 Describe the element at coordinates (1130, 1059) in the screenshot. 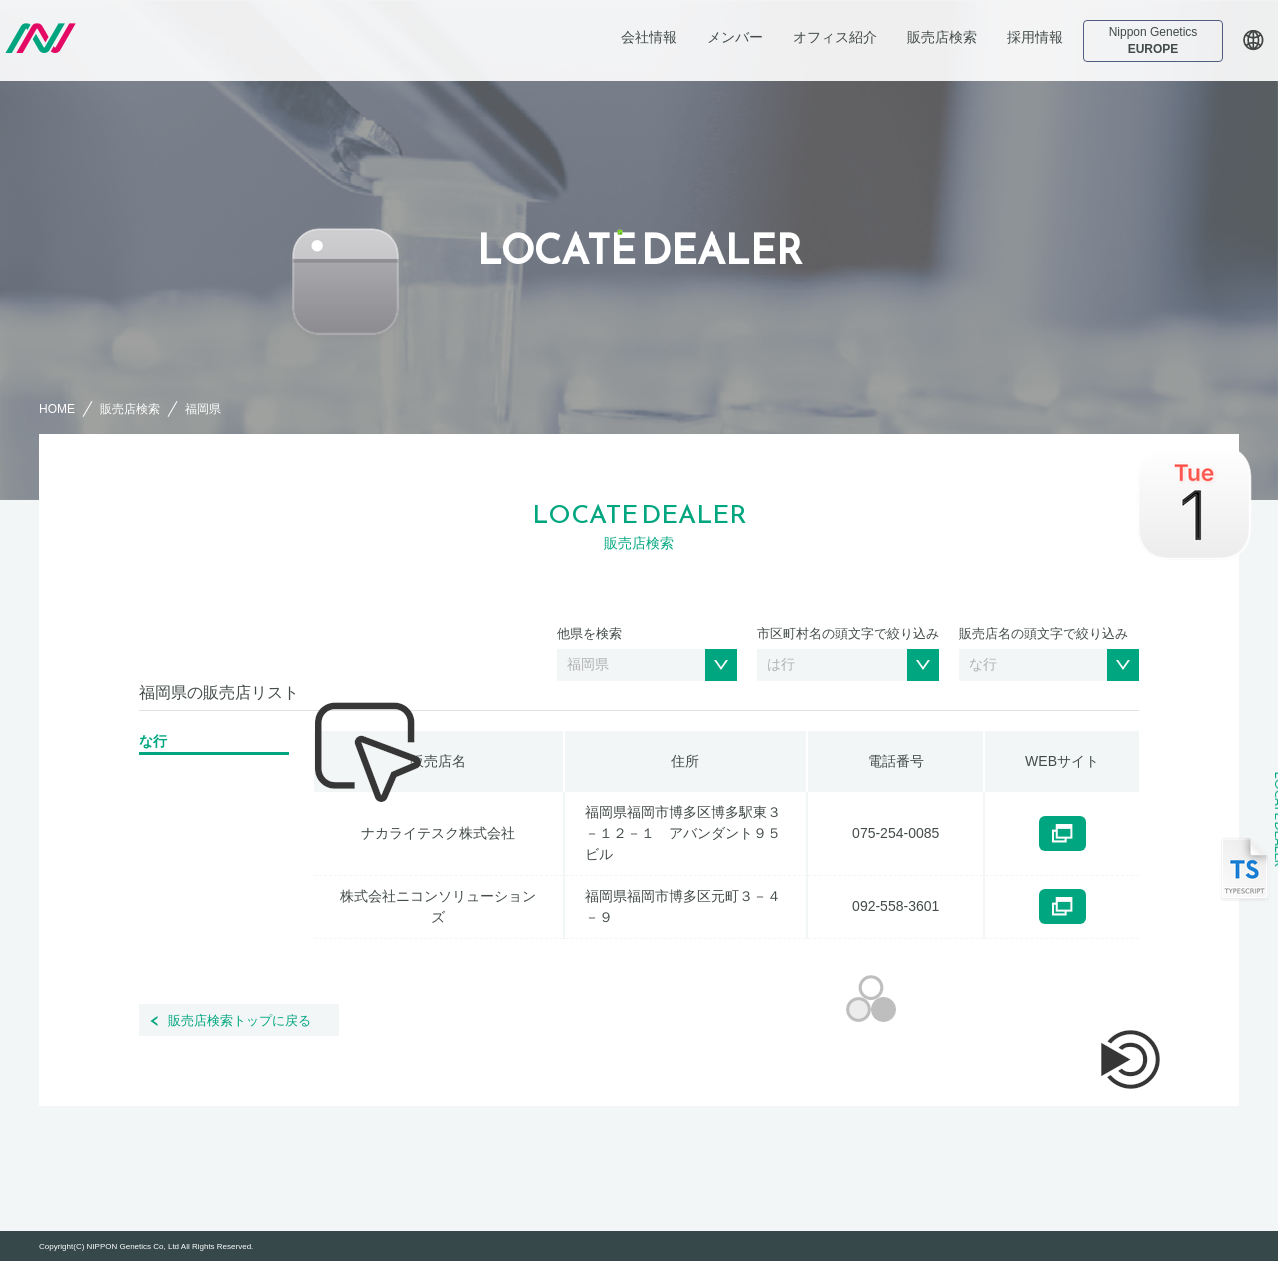

I see `launch mate desktop environment` at that location.